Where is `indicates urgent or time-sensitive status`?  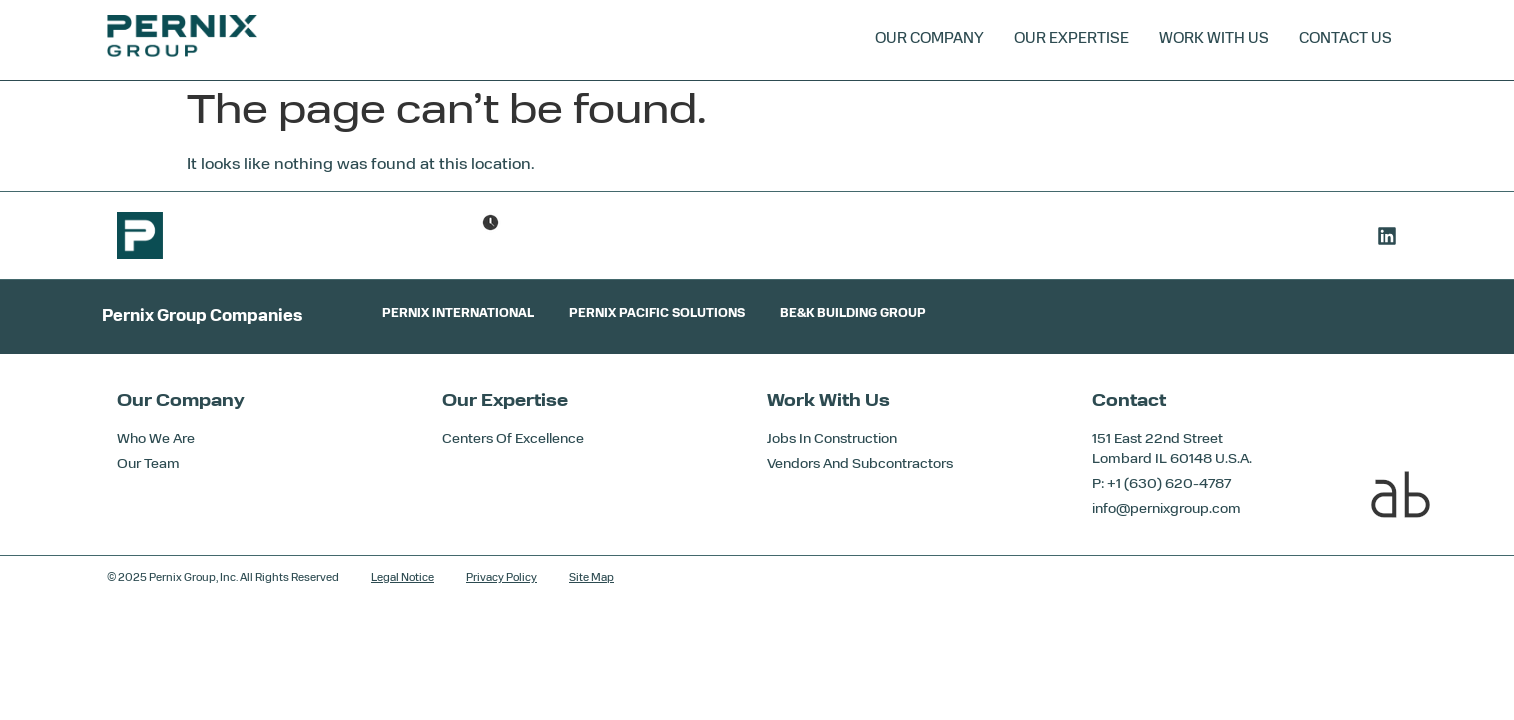
indicates urgent or time-sensitive status is located at coordinates (490, 222).